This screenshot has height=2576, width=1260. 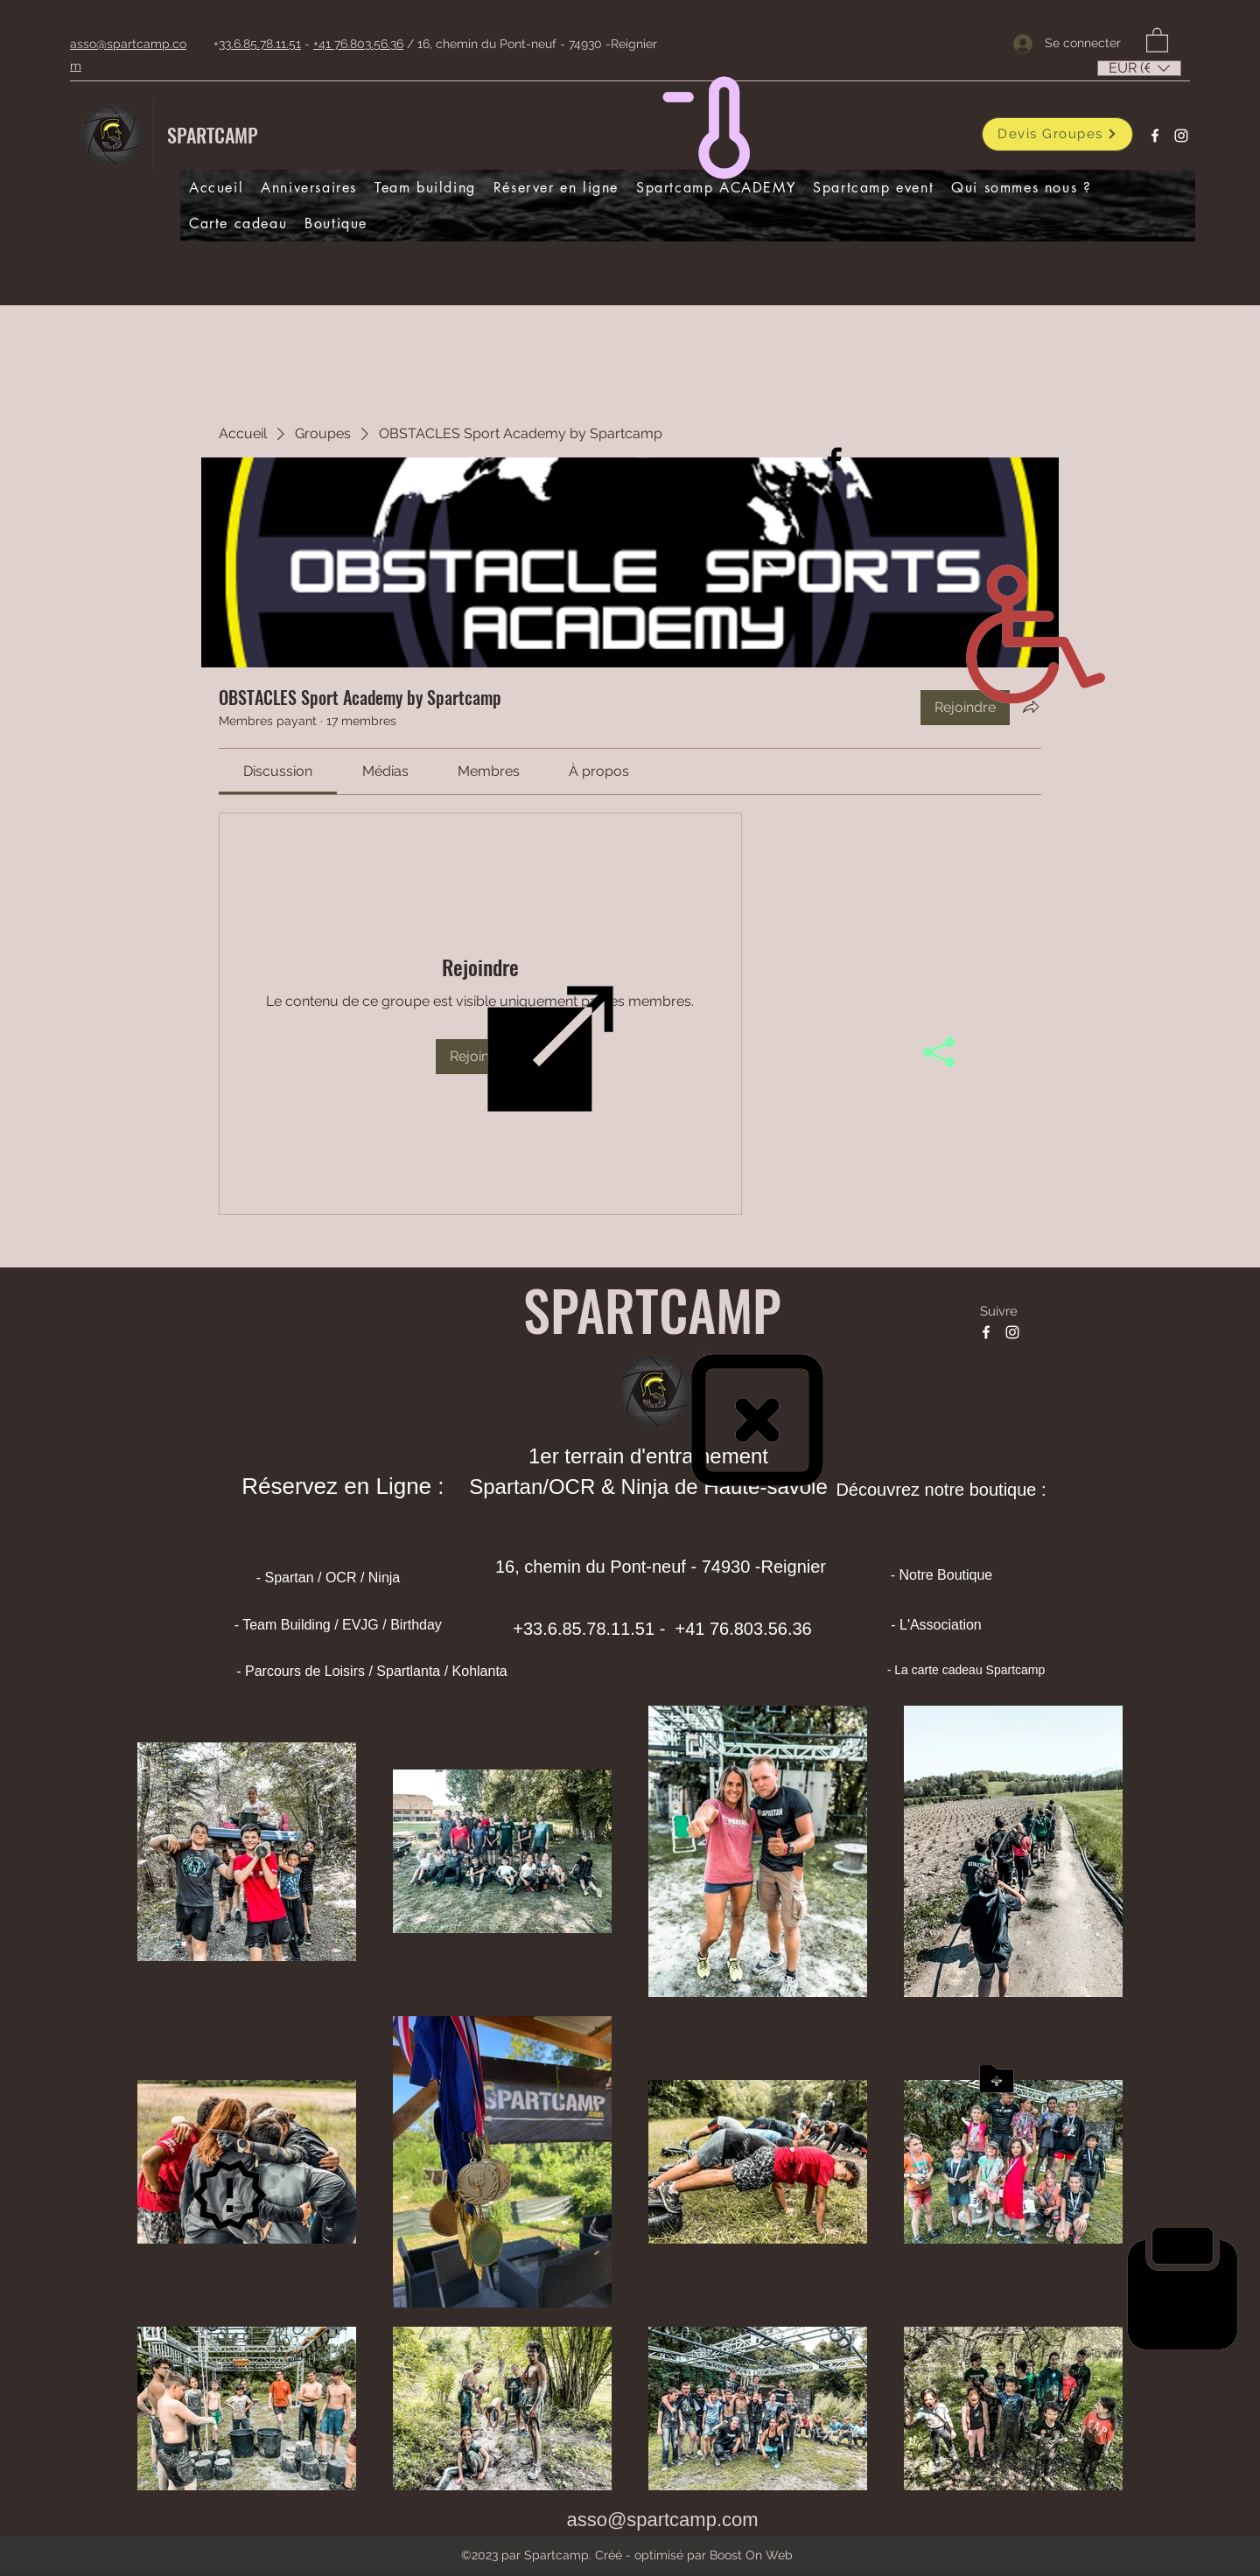 What do you see at coordinates (714, 128) in the screenshot?
I see `decrease temperature setting` at bounding box center [714, 128].